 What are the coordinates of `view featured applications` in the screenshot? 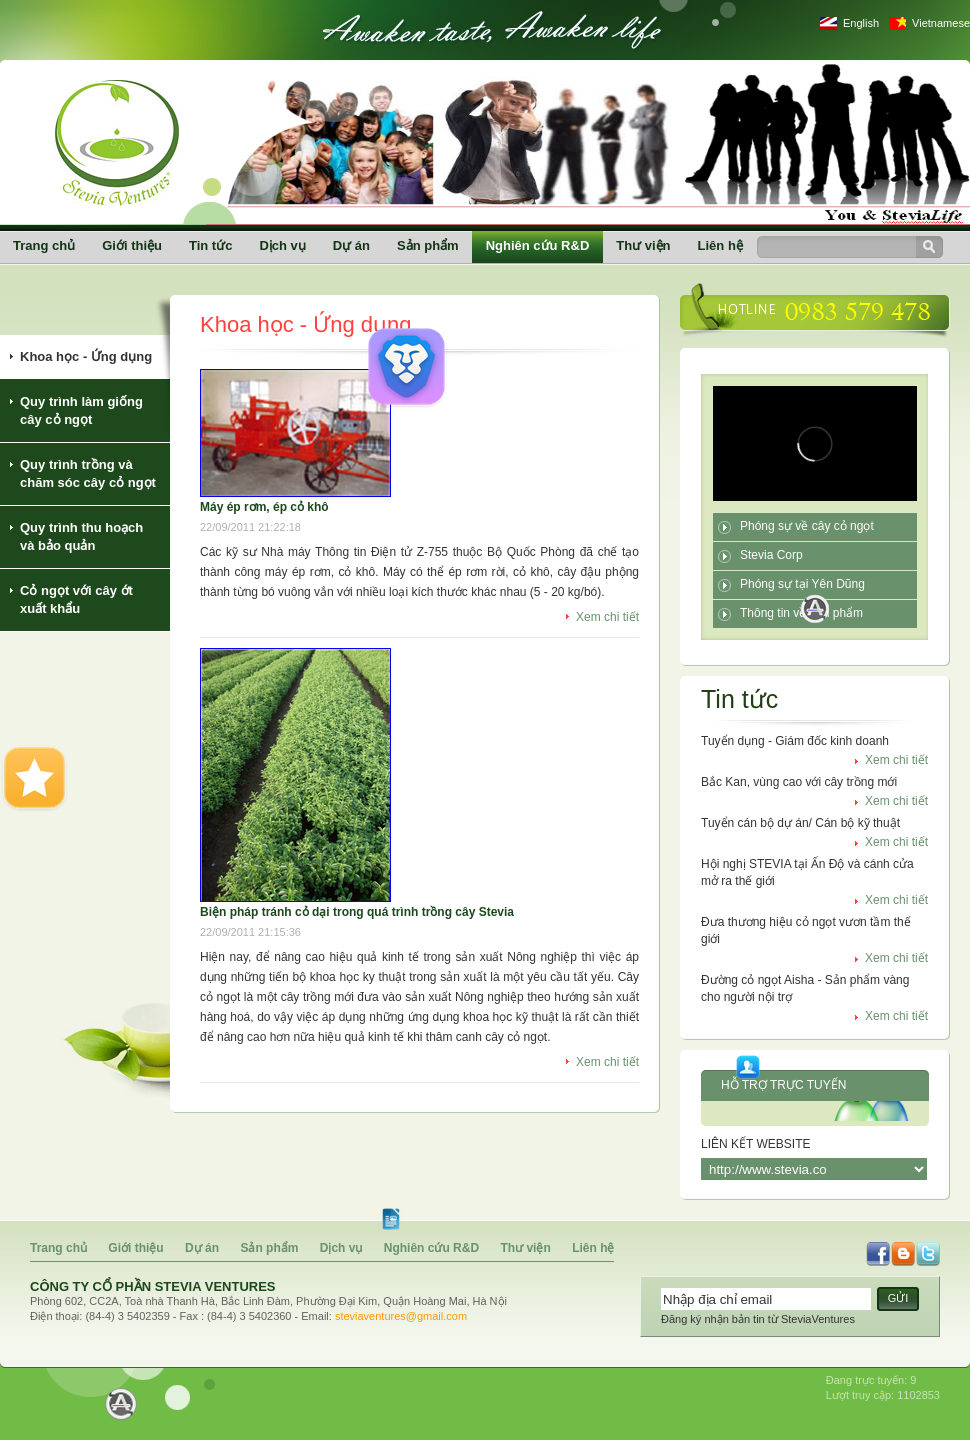 It's located at (34, 777).